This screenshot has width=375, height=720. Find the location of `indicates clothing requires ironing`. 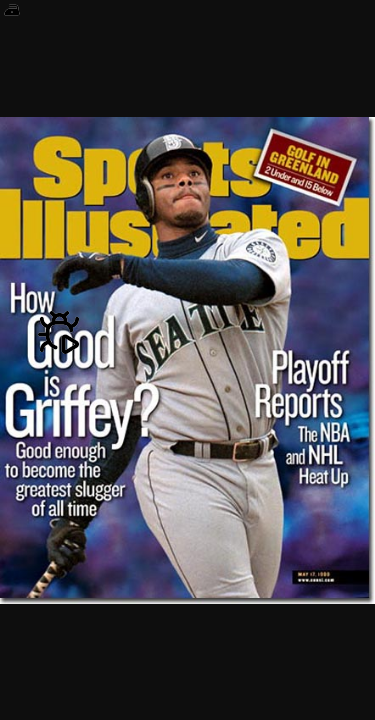

indicates clothing requires ironing is located at coordinates (12, 10).